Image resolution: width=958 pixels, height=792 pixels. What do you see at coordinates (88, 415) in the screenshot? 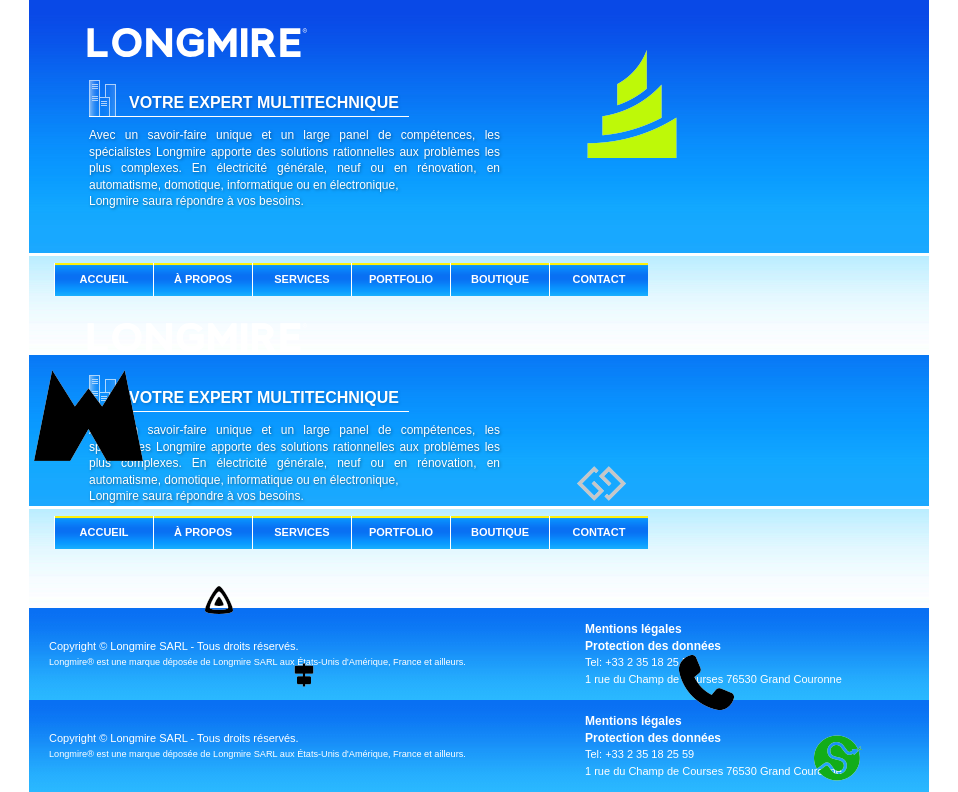
I see `wgpu graphics library logo` at bounding box center [88, 415].